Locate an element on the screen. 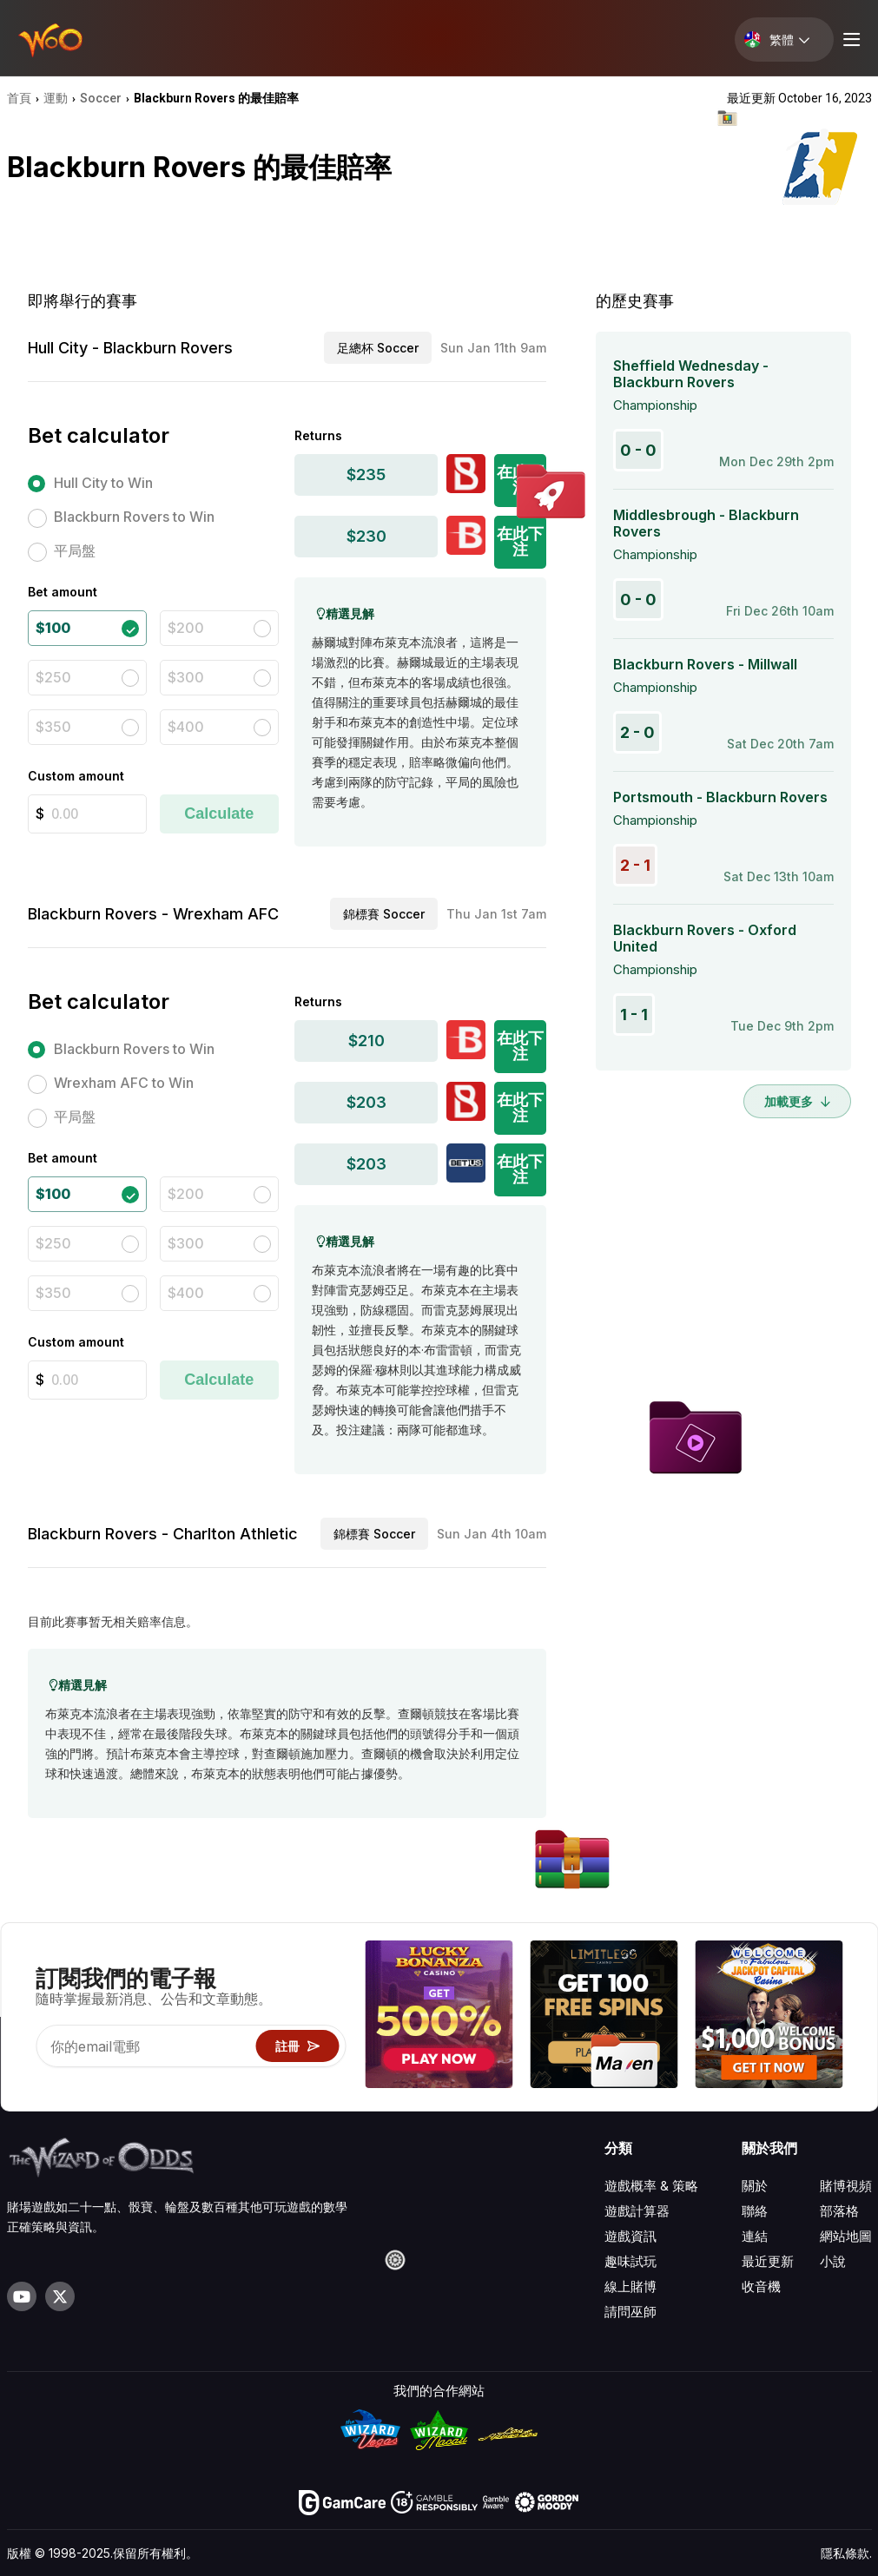  folder containing maven project files is located at coordinates (624, 2062).